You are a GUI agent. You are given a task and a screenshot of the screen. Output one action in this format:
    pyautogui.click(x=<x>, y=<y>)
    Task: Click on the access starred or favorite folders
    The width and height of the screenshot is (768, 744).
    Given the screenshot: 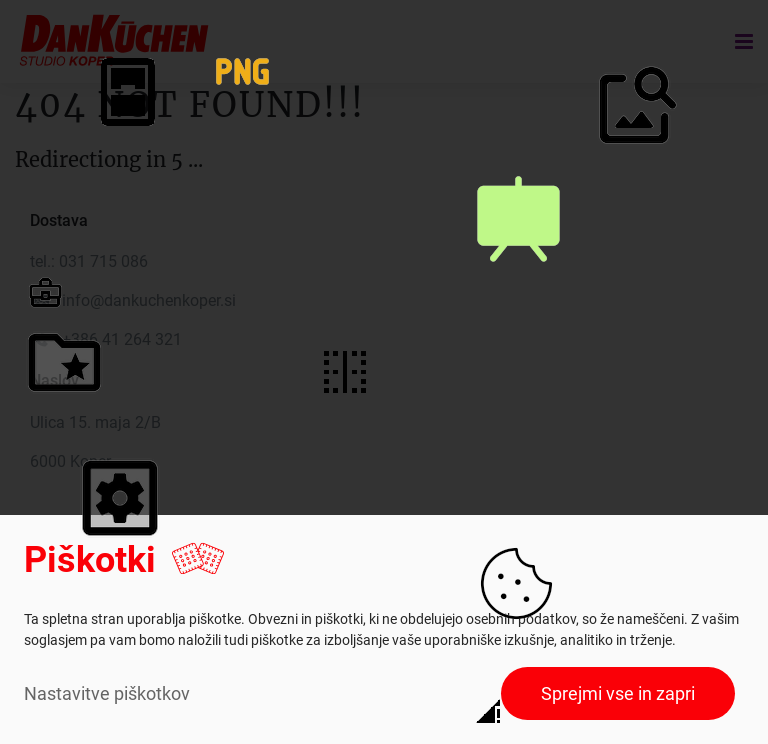 What is the action you would take?
    pyautogui.click(x=64, y=362)
    